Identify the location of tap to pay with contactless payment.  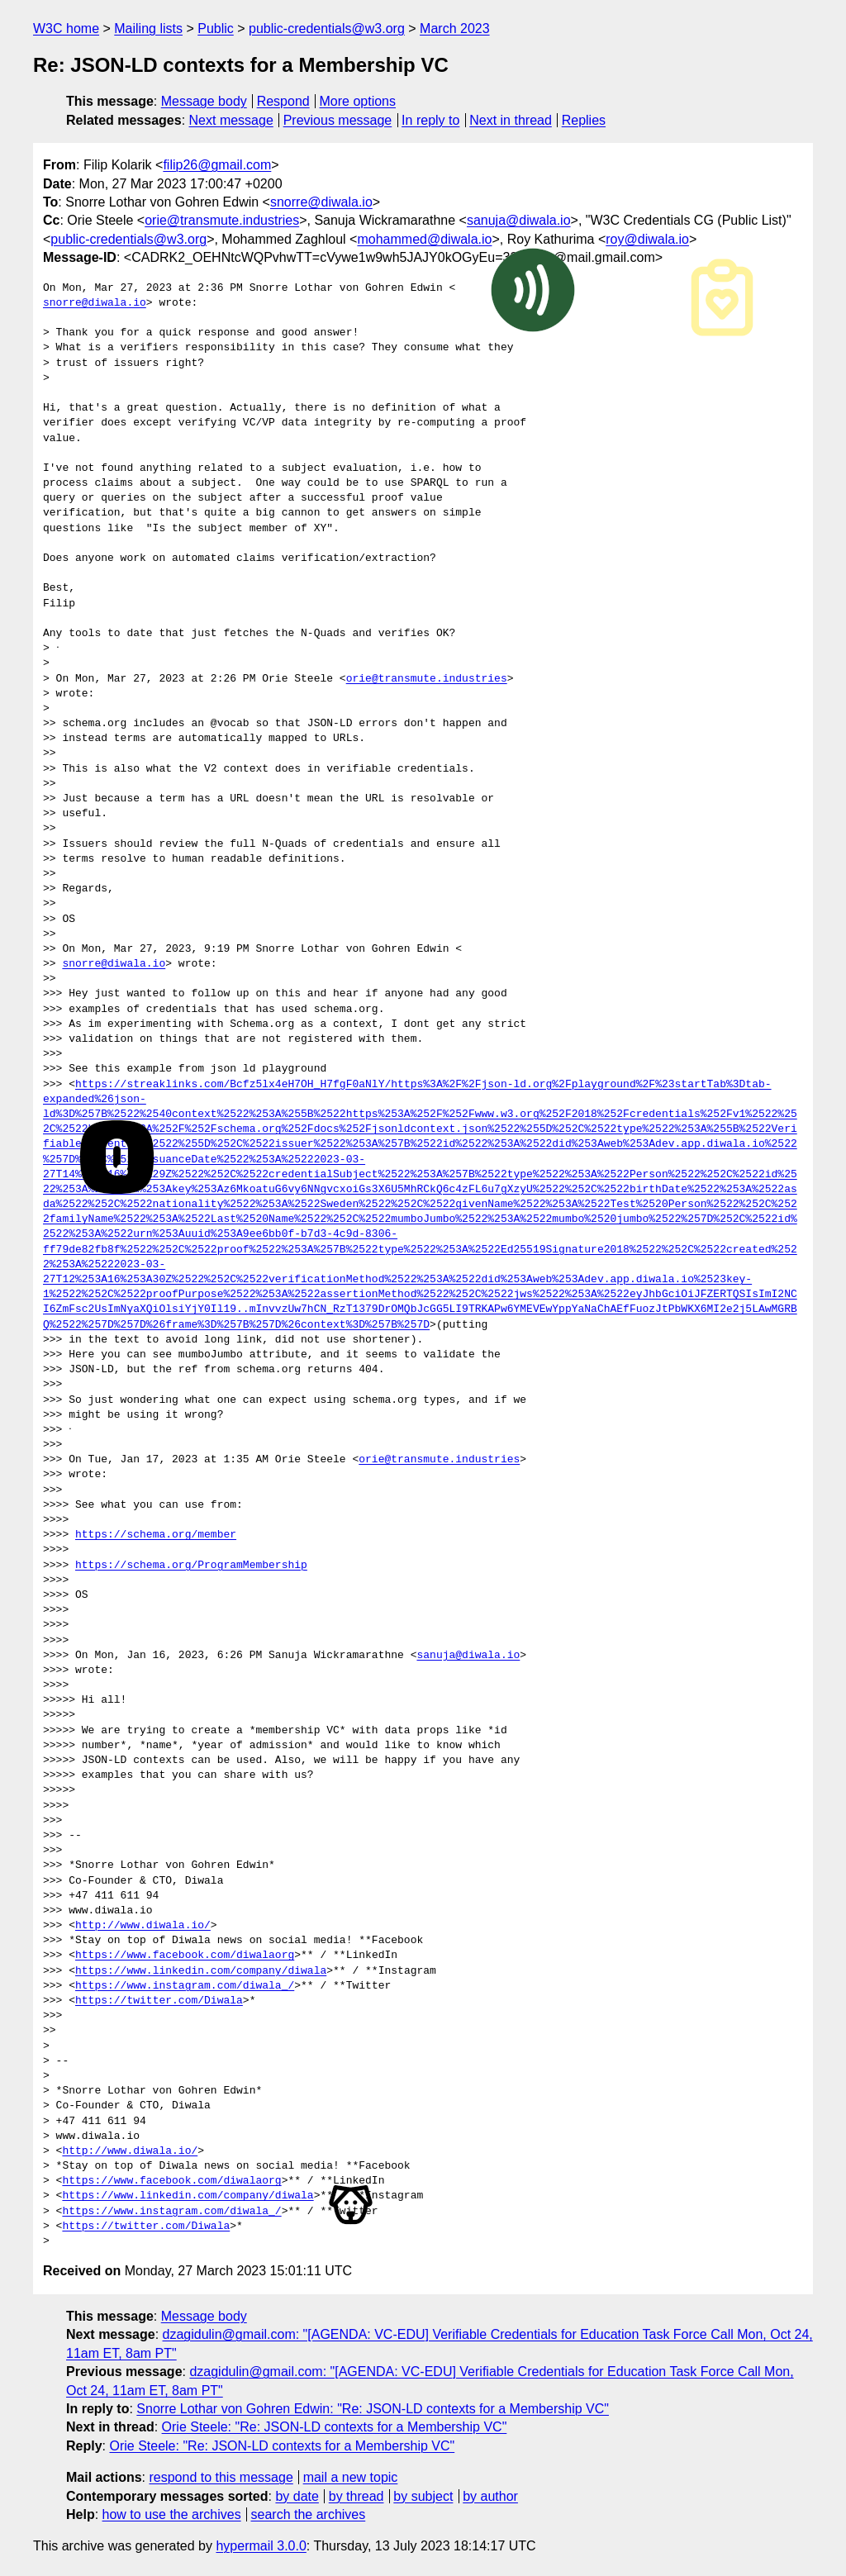
(533, 290).